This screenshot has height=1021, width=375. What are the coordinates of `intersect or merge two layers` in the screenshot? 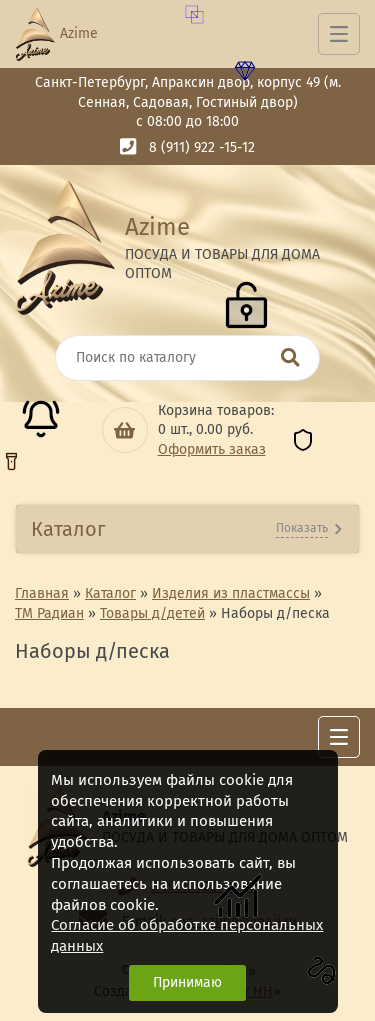 It's located at (194, 14).